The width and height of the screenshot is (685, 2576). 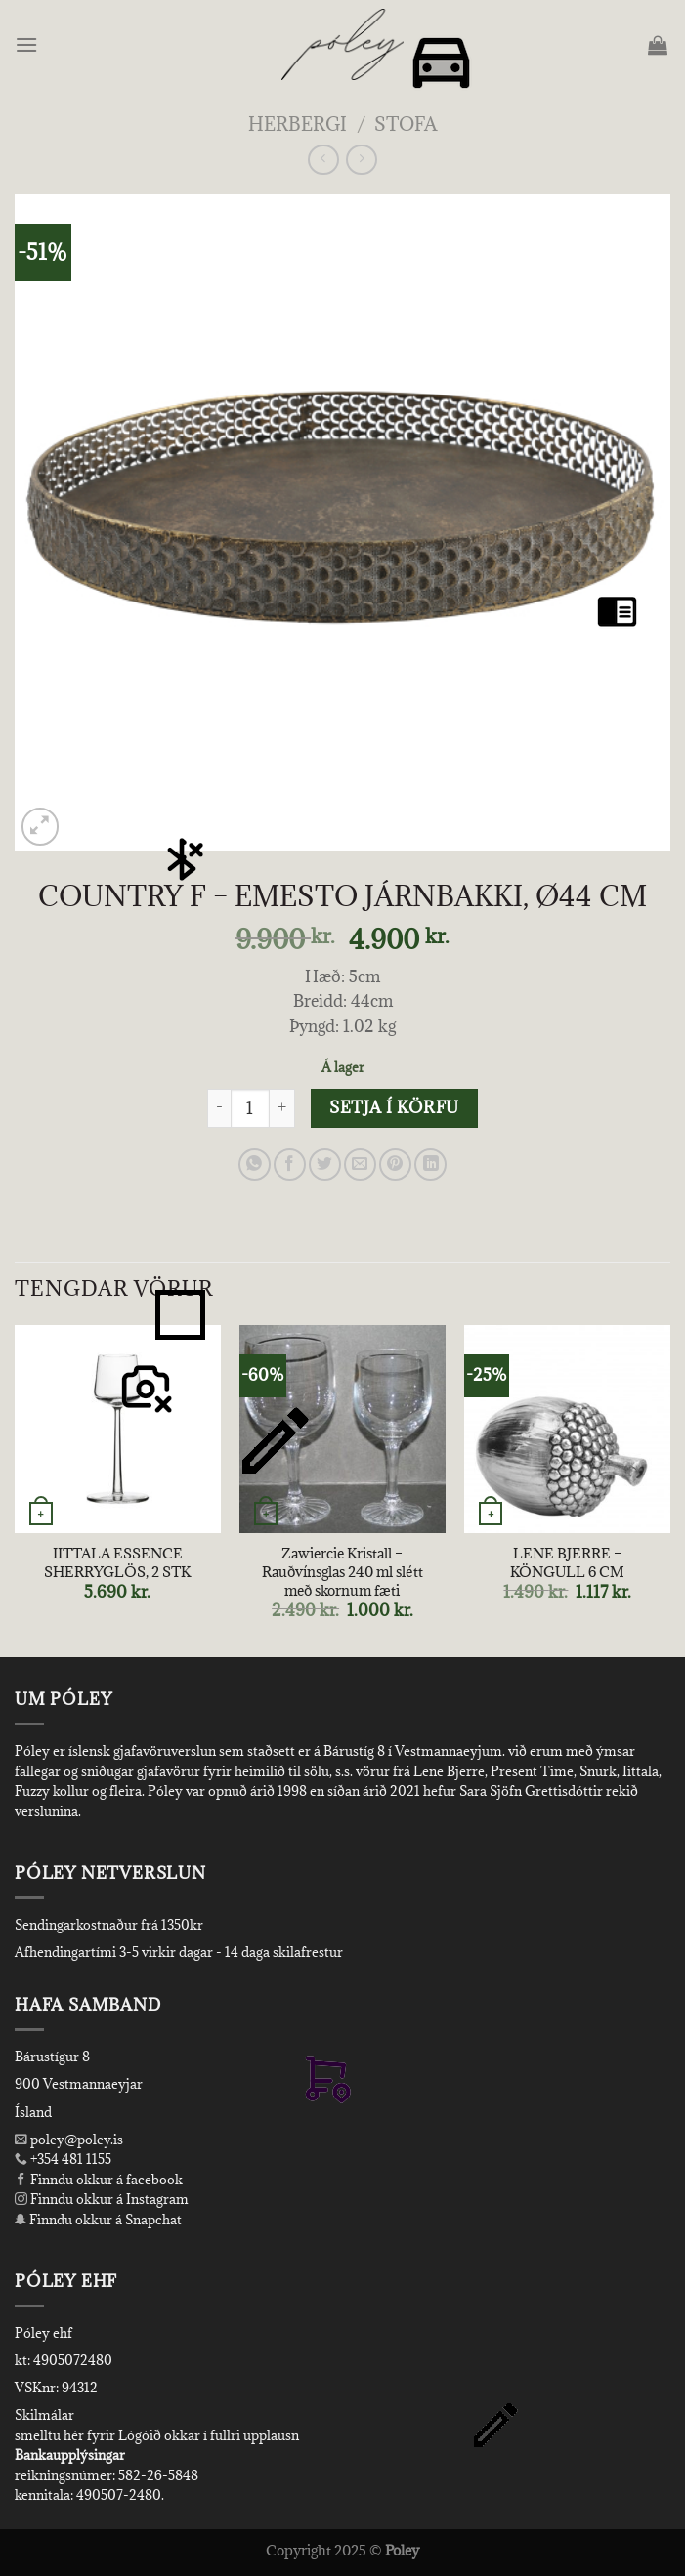 I want to click on edit or compose new content, so click(x=495, y=2425).